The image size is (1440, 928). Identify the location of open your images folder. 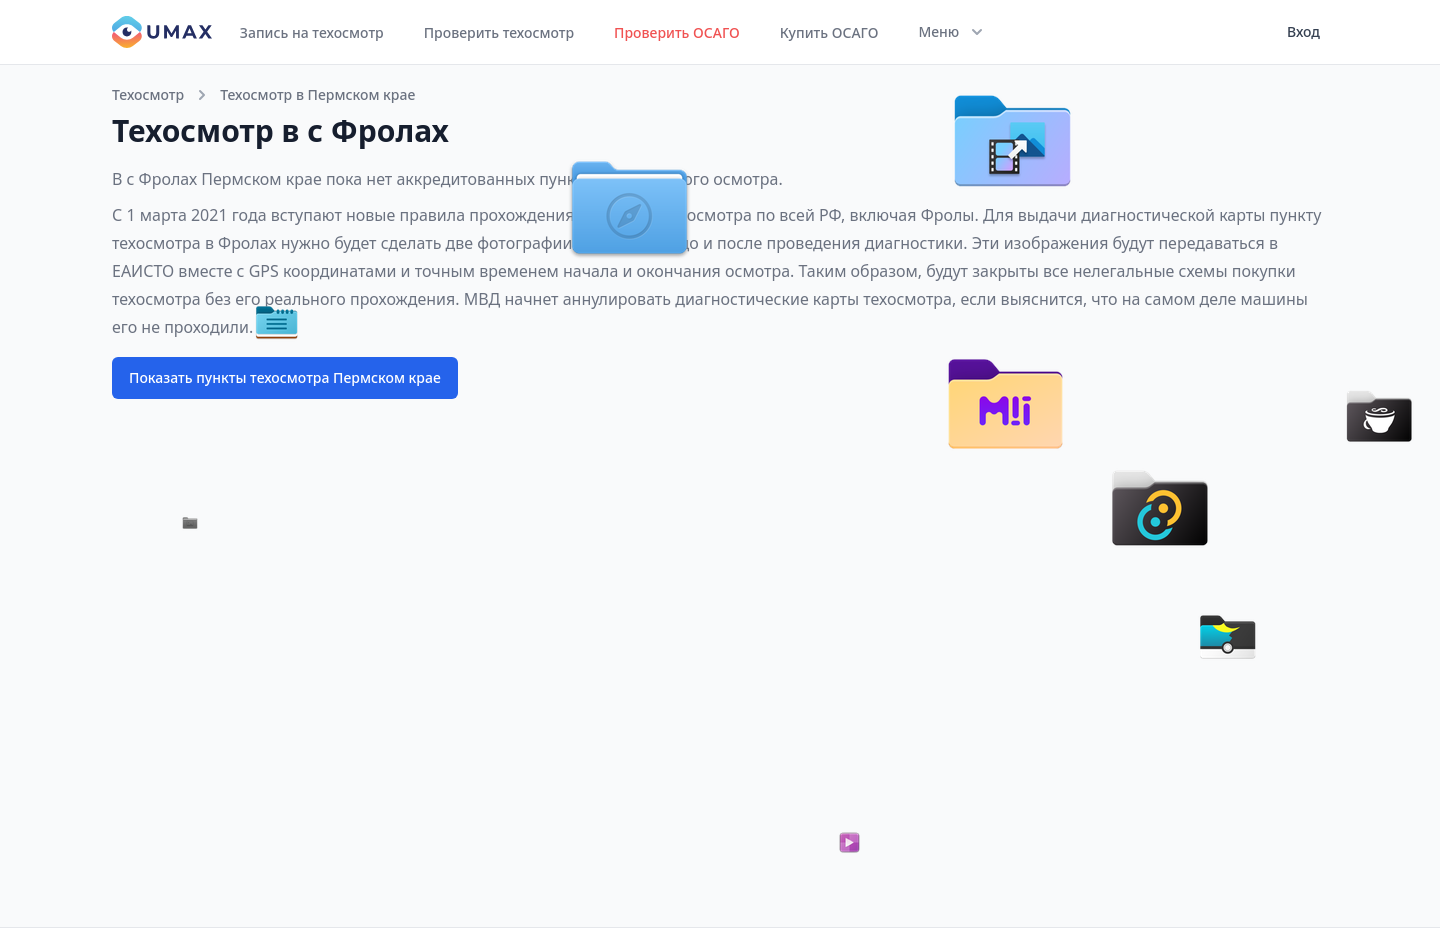
(190, 523).